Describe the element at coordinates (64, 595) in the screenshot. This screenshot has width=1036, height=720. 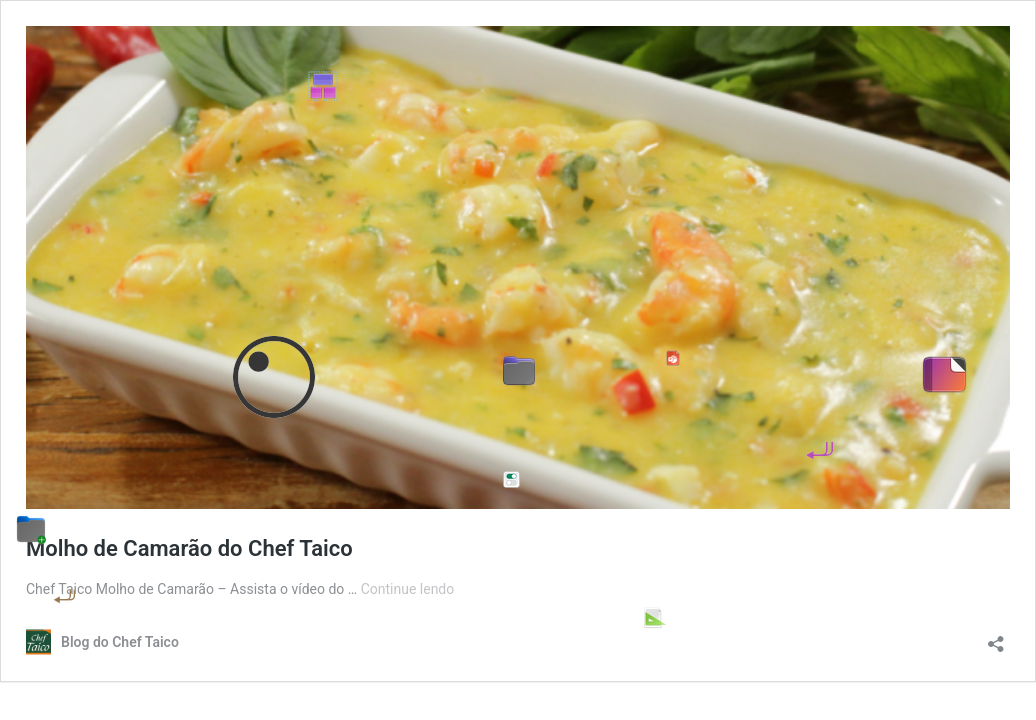
I see `reply to all recipients in an email thread` at that location.